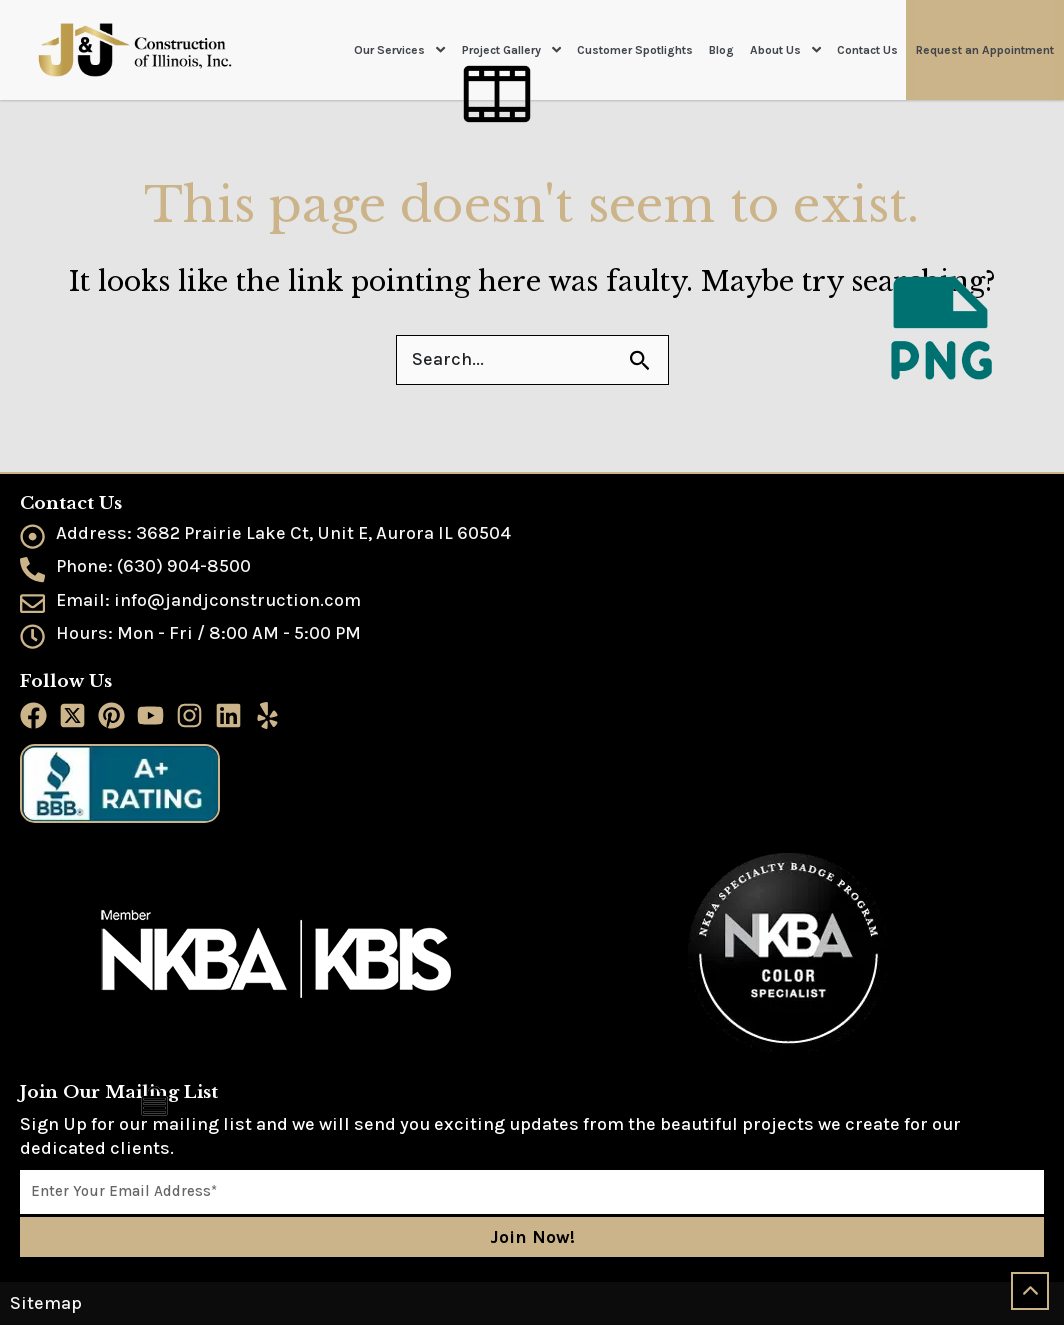 This screenshot has height=1325, width=1064. I want to click on view video or film content, so click(497, 94).